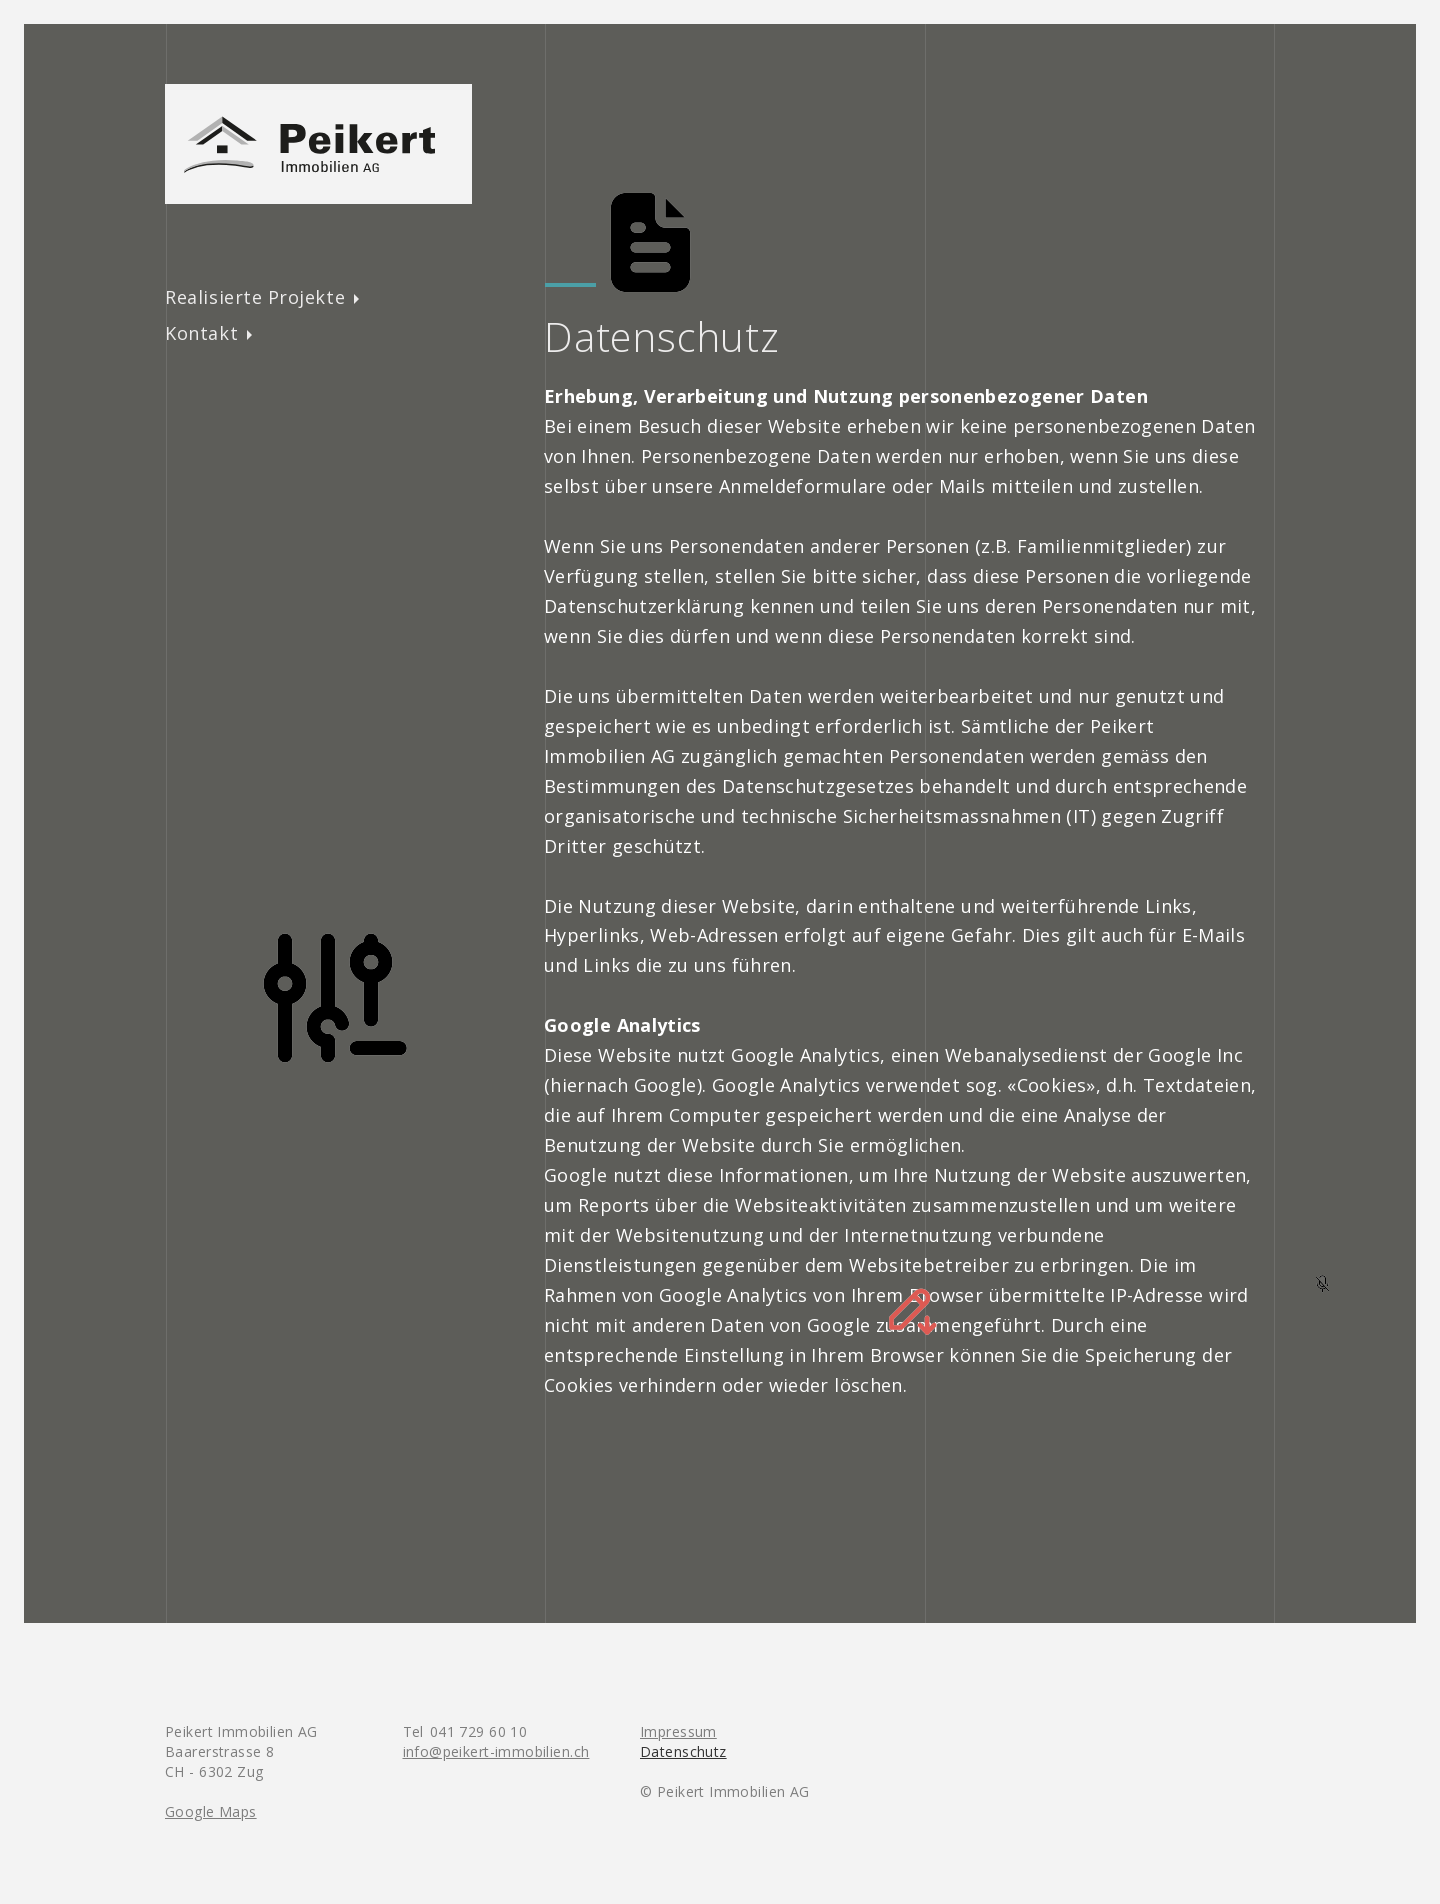 Image resolution: width=1440 pixels, height=1904 pixels. I want to click on remove a filter or adjustment setting, so click(328, 998).